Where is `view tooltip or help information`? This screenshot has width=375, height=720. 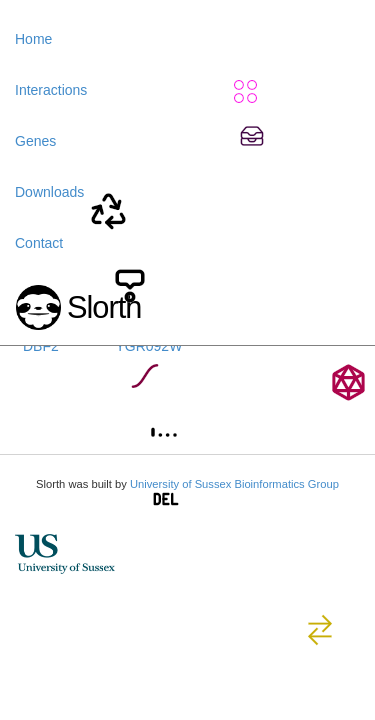
view tooltip or help information is located at coordinates (130, 286).